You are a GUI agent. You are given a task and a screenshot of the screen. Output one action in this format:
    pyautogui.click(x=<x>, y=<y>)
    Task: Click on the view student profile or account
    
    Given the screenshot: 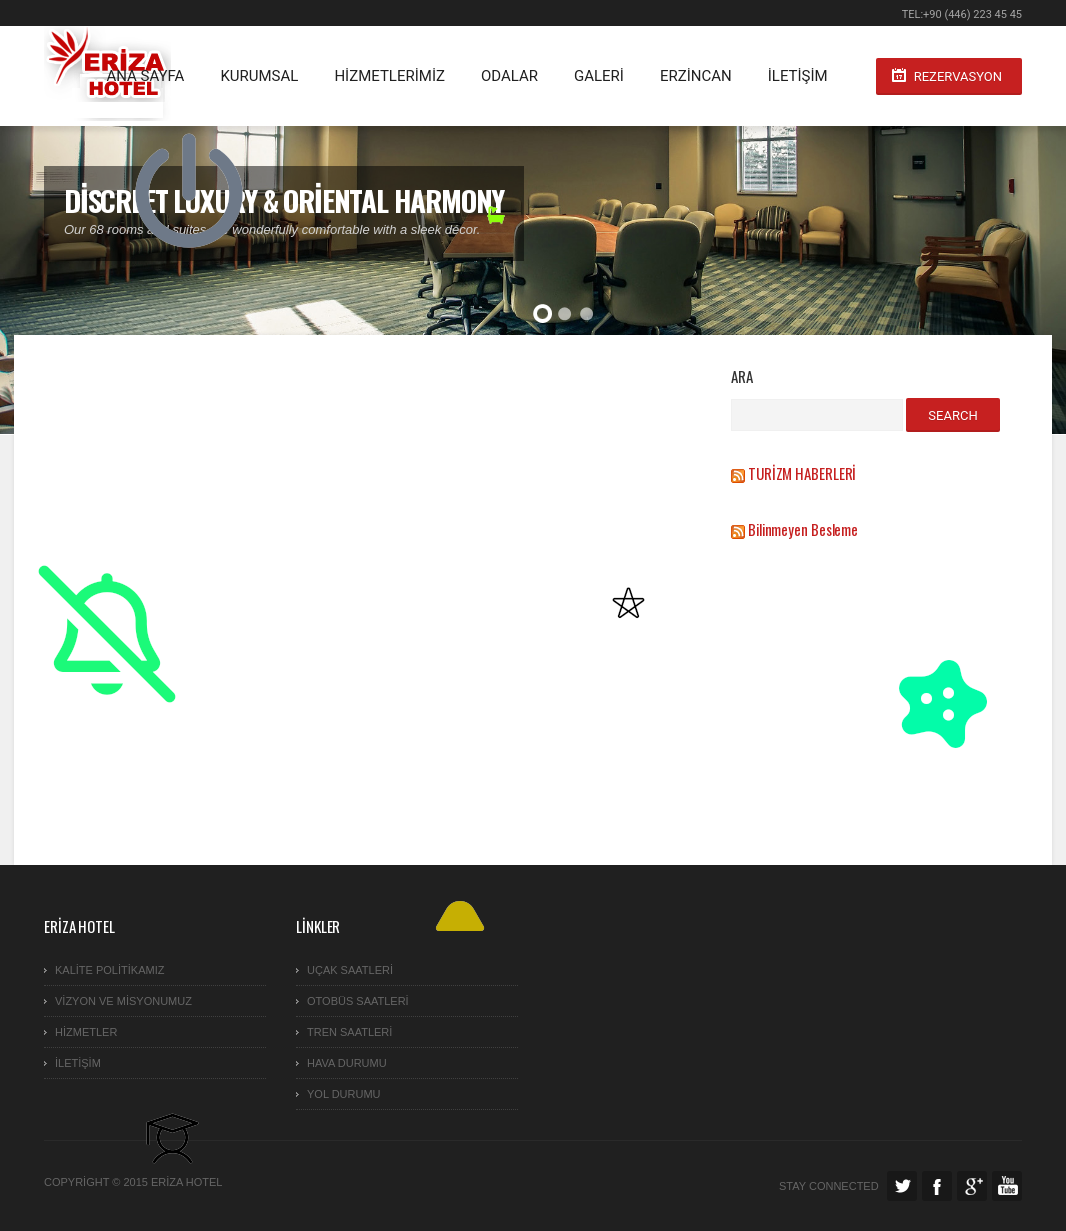 What is the action you would take?
    pyautogui.click(x=172, y=1139)
    